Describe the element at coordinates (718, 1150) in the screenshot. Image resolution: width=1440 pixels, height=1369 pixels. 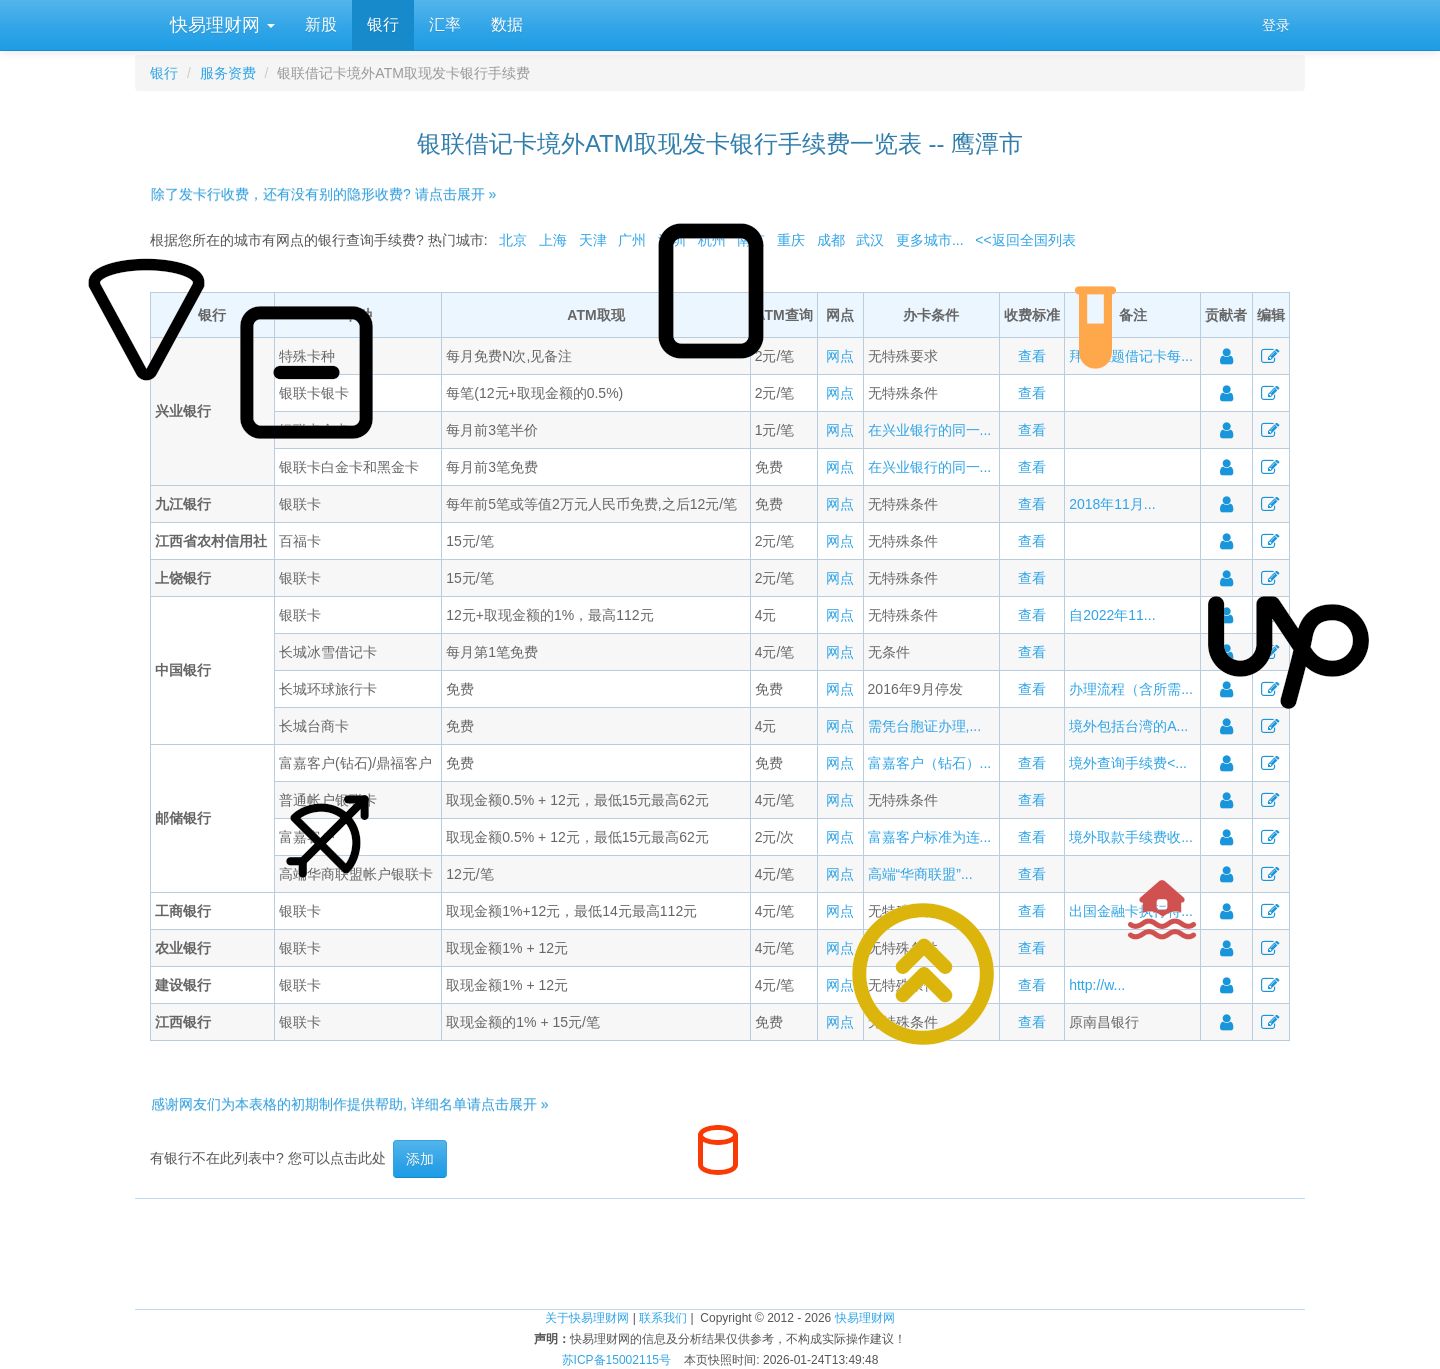
I see `access database or storage` at that location.